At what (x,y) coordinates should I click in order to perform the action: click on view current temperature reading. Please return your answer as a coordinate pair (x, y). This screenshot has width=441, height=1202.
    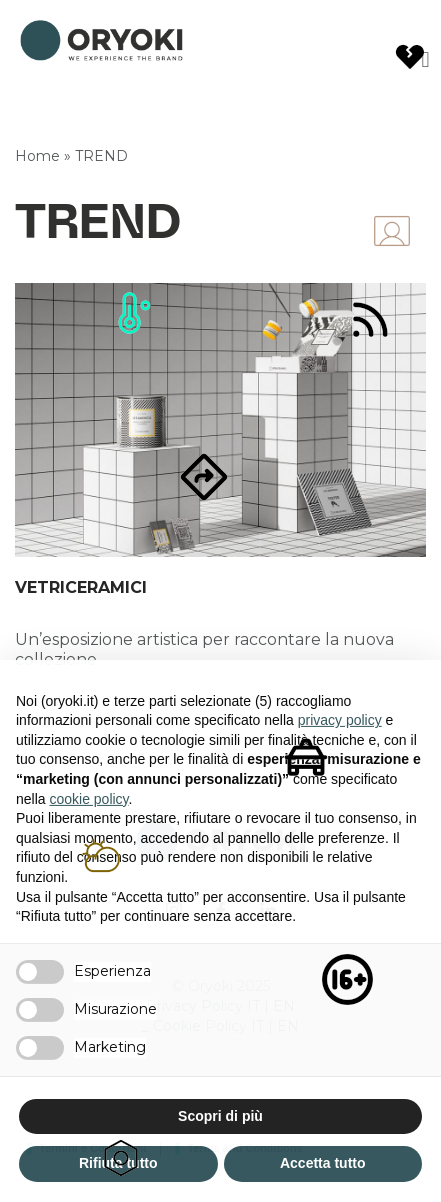
    Looking at the image, I should click on (131, 313).